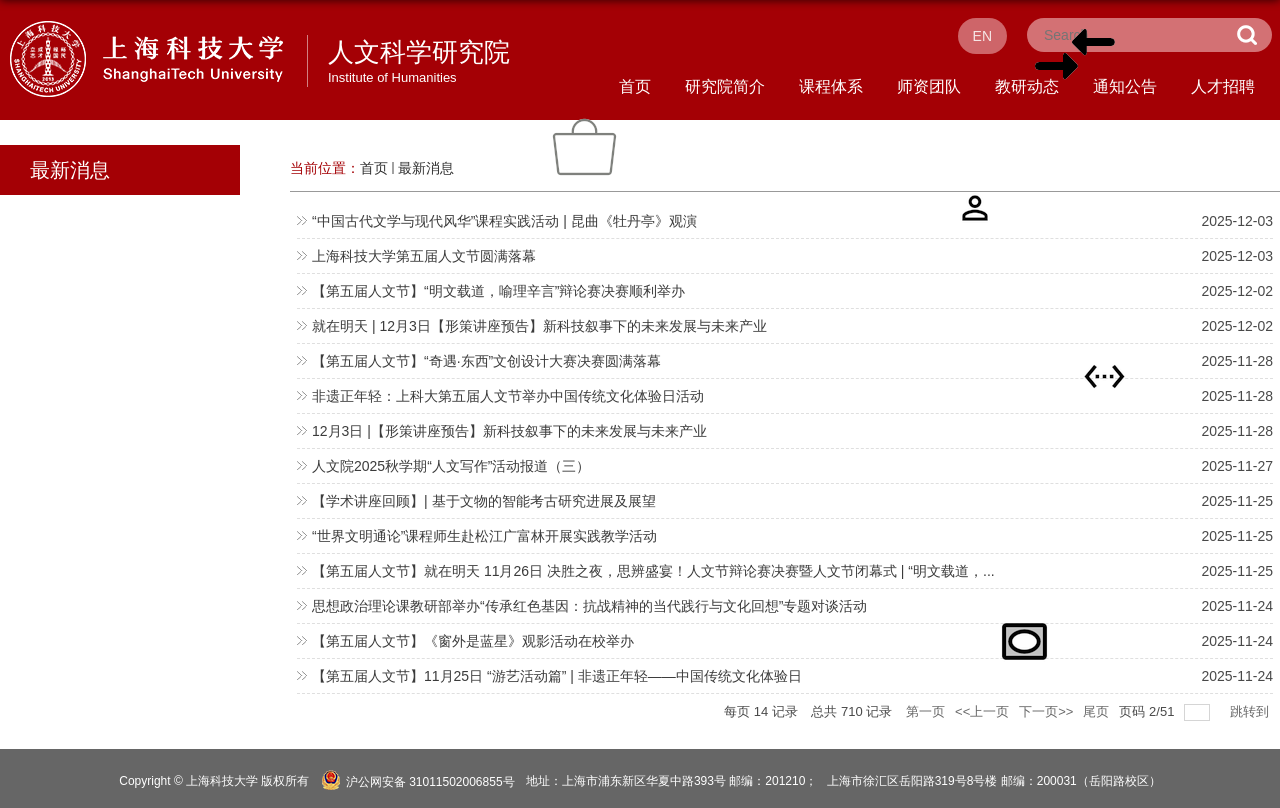 The width and height of the screenshot is (1280, 808). Describe the element at coordinates (1104, 376) in the screenshot. I see `access ethernet or wired network settings` at that location.